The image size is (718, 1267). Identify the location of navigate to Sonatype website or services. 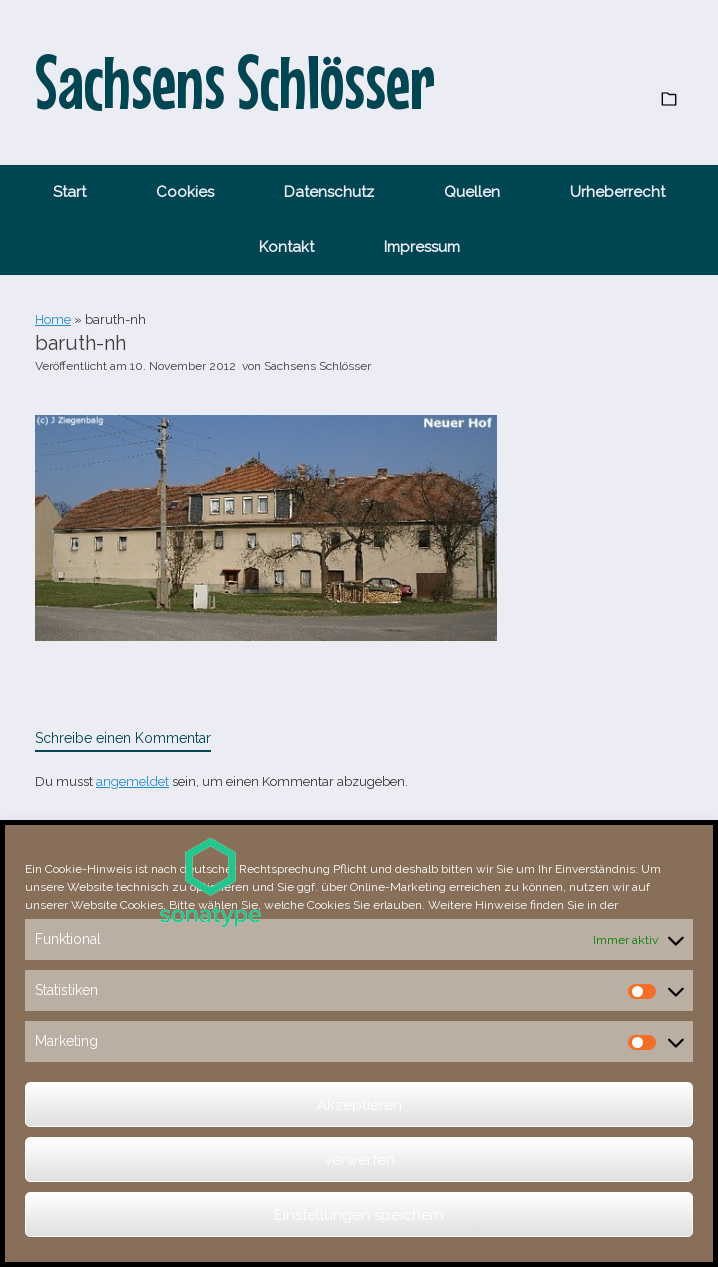
(210, 882).